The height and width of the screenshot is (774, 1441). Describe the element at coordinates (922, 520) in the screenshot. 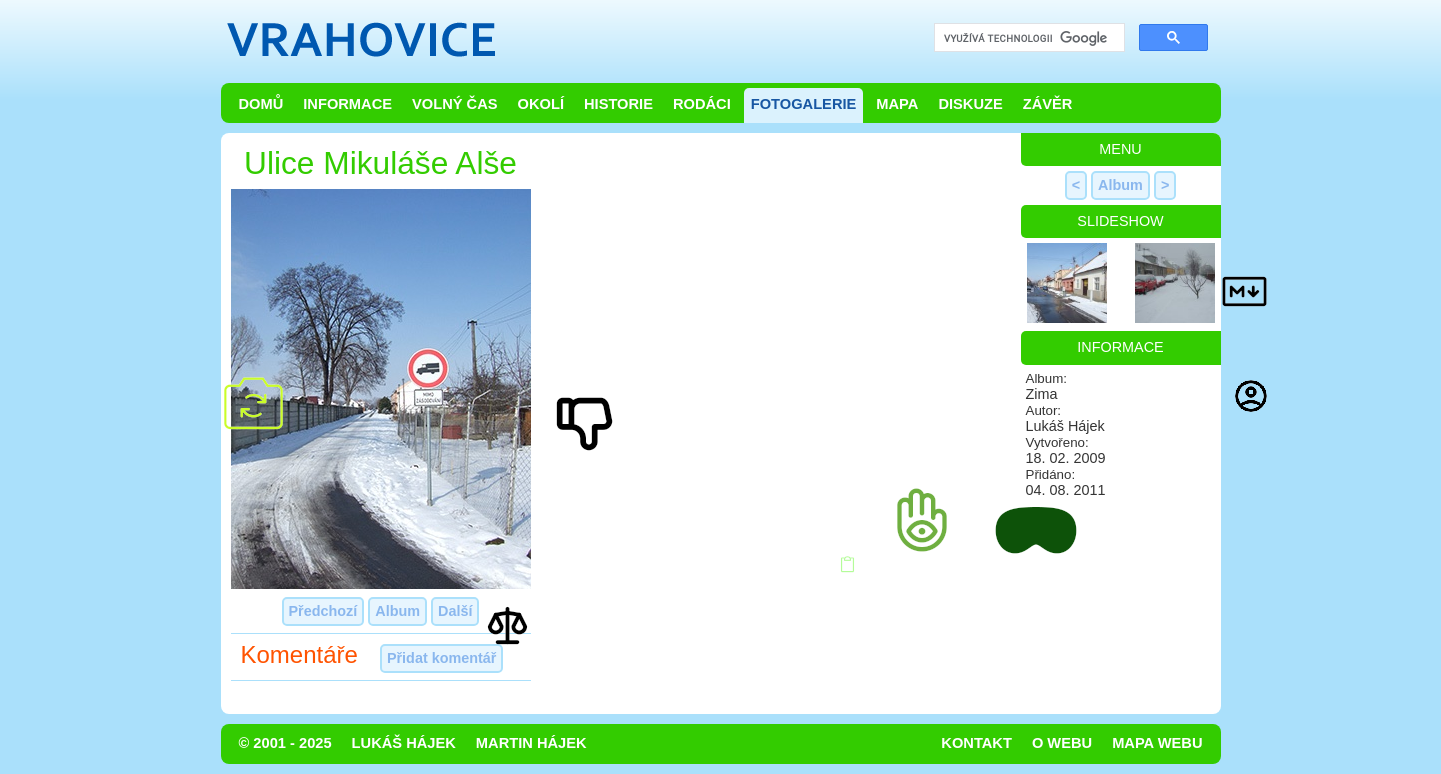

I see `access hand tracking or gesture recognition settings` at that location.